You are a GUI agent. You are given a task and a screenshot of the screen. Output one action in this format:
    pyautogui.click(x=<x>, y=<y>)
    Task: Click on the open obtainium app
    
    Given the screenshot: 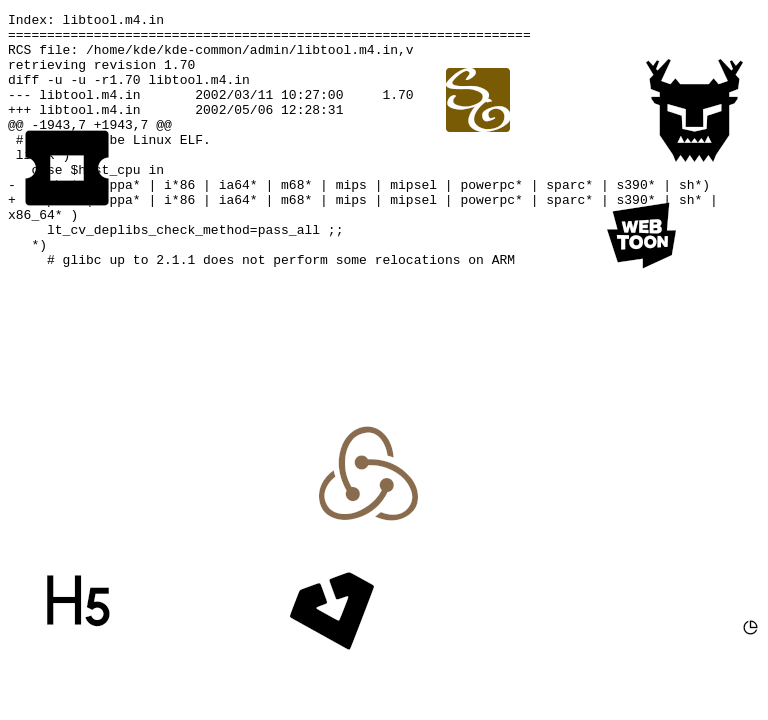 What is the action you would take?
    pyautogui.click(x=332, y=611)
    